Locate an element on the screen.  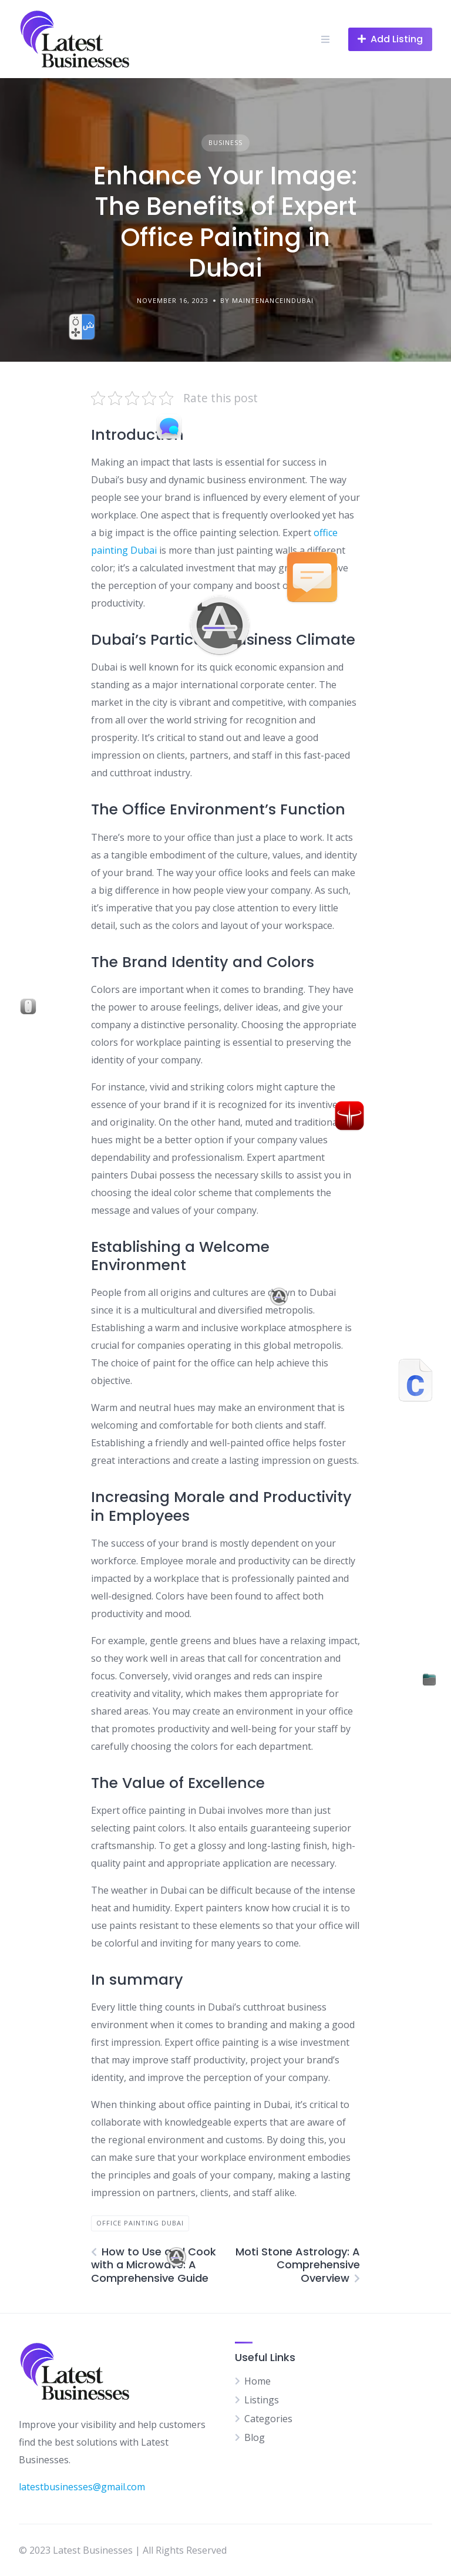
check for available software updates is located at coordinates (220, 625).